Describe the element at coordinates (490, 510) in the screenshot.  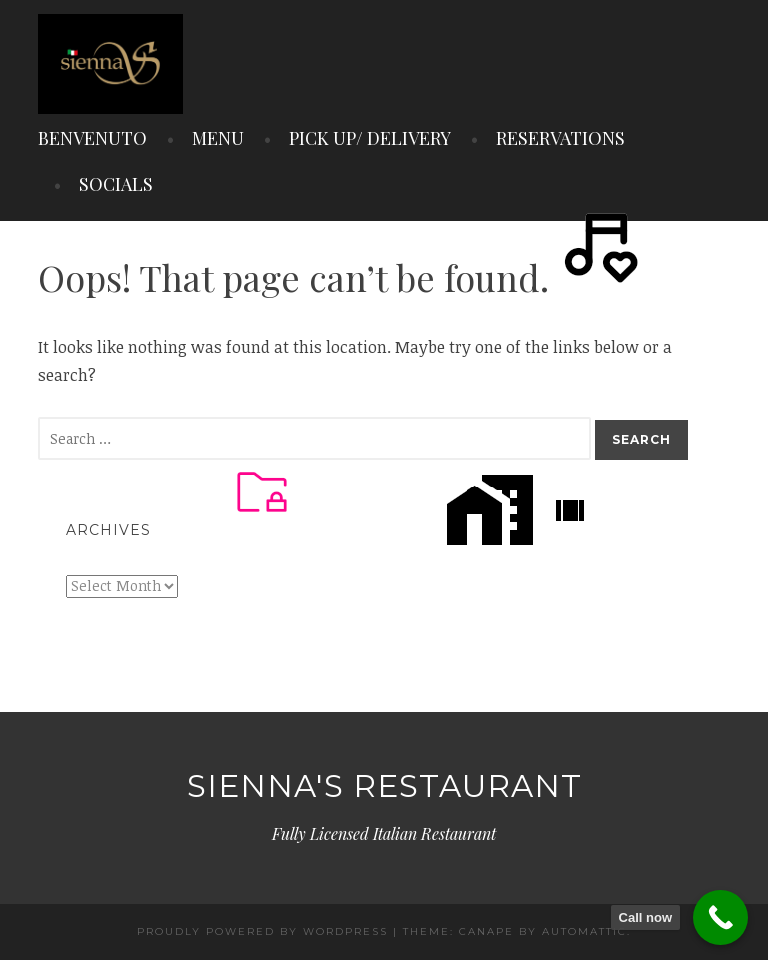
I see `switch between home and office mode` at that location.